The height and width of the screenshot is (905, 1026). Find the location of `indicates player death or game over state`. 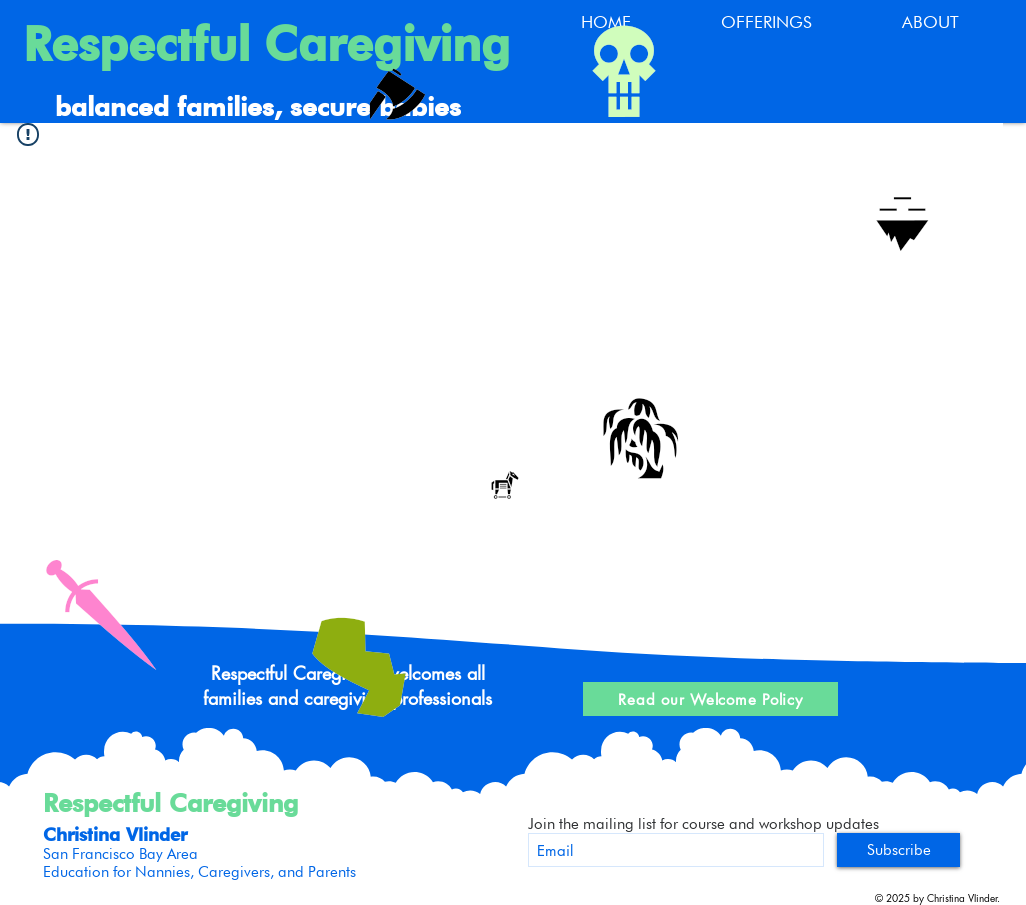

indicates player death or game over state is located at coordinates (623, 70).